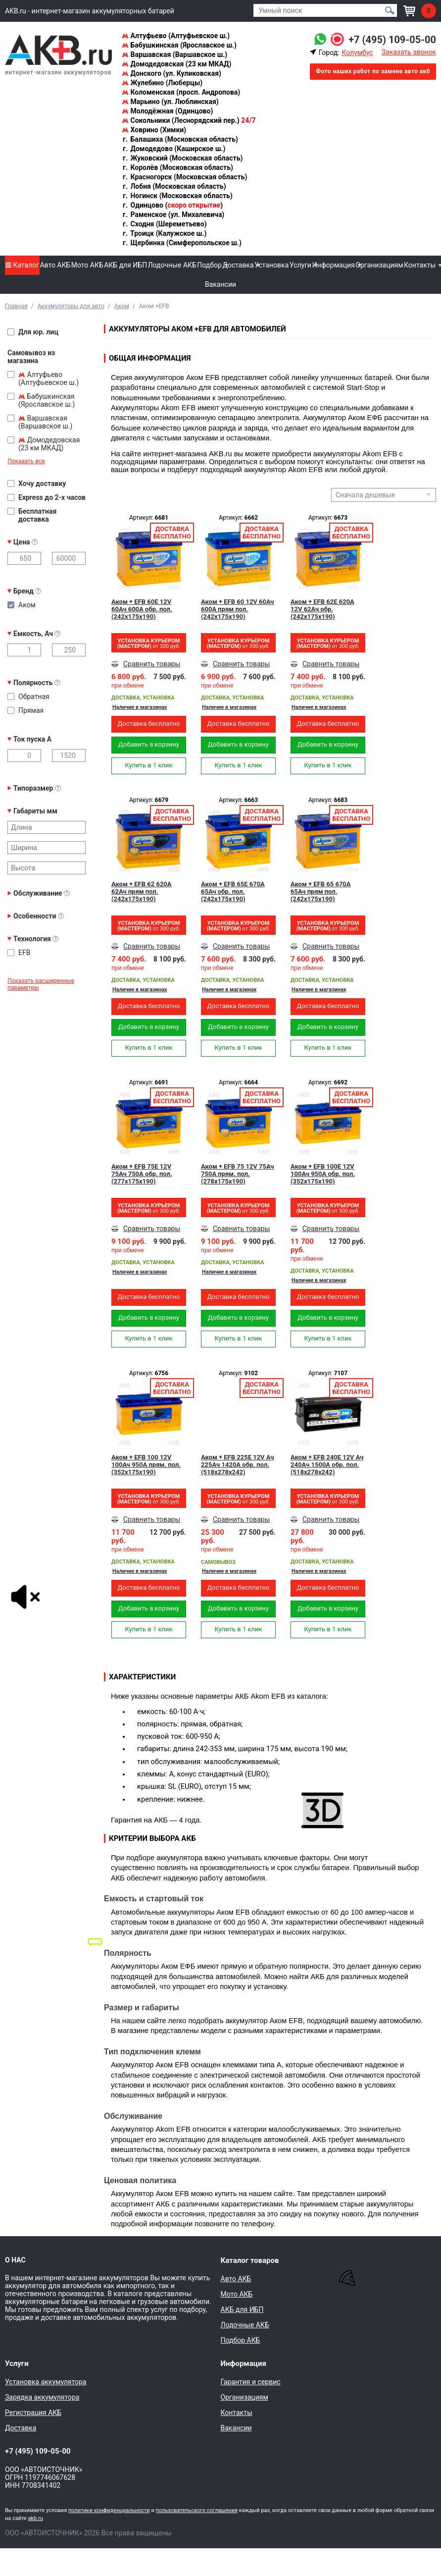 This screenshot has width=441, height=2576. What do you see at coordinates (26, 1597) in the screenshot?
I see `mute audio` at bounding box center [26, 1597].